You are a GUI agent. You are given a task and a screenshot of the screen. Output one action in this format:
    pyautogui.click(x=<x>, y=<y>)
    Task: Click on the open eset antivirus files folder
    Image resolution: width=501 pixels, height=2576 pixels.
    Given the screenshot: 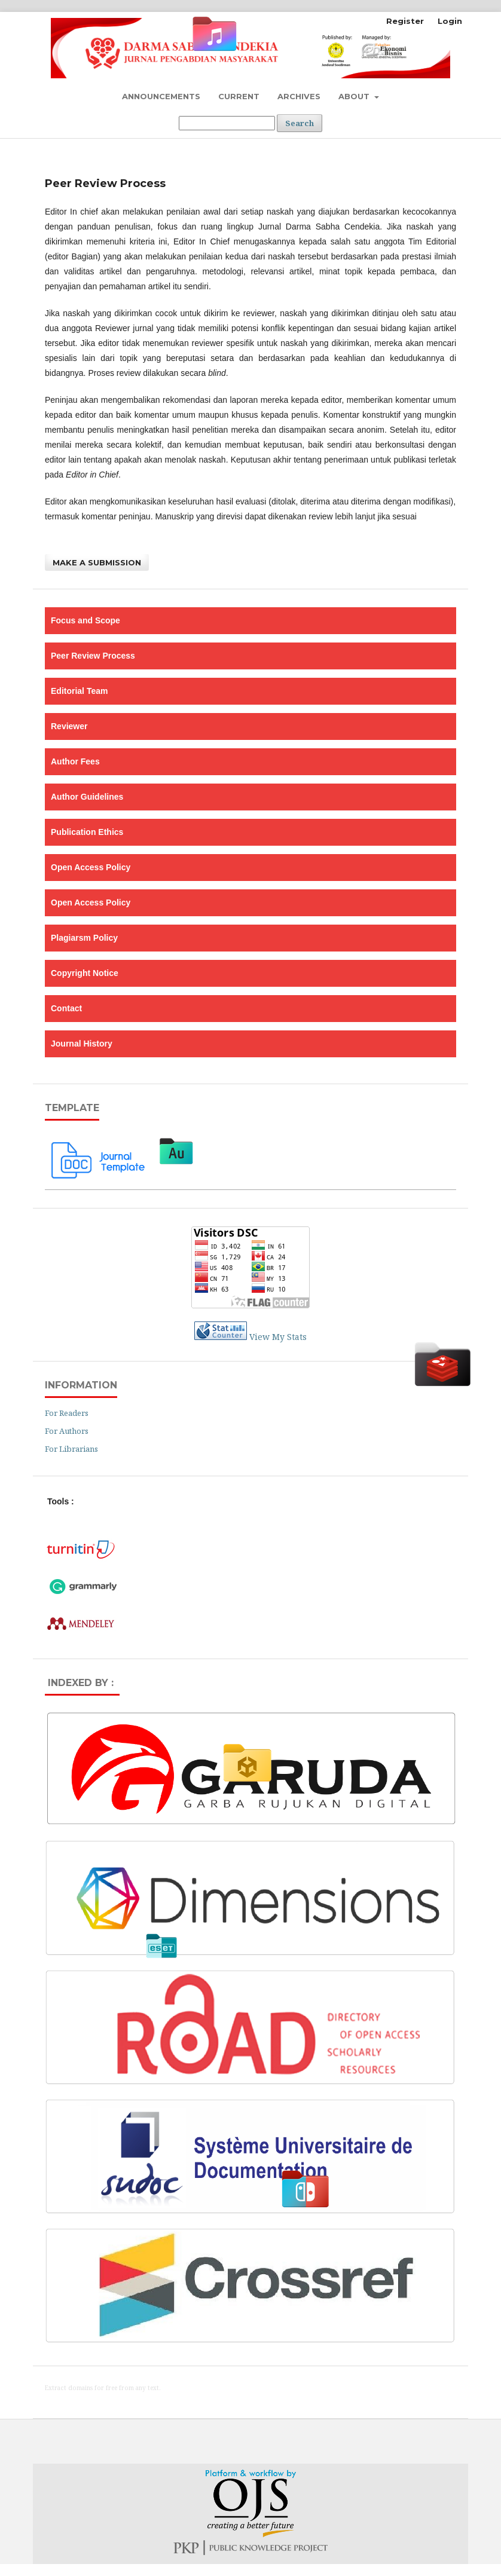 What is the action you would take?
    pyautogui.click(x=161, y=1947)
    